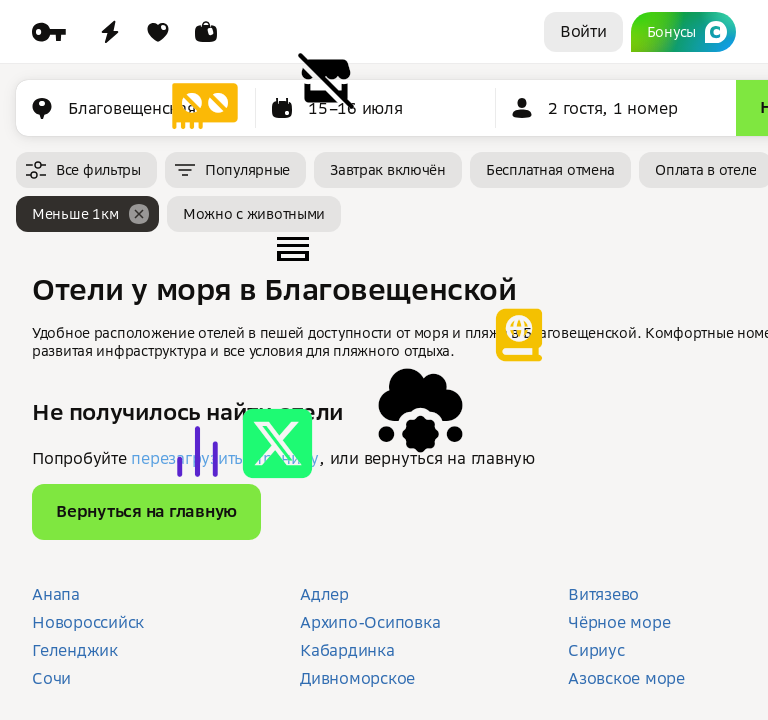 The width and height of the screenshot is (768, 720). What do you see at coordinates (277, 443) in the screenshot?
I see `open X (formerly Twitter) app` at bounding box center [277, 443].